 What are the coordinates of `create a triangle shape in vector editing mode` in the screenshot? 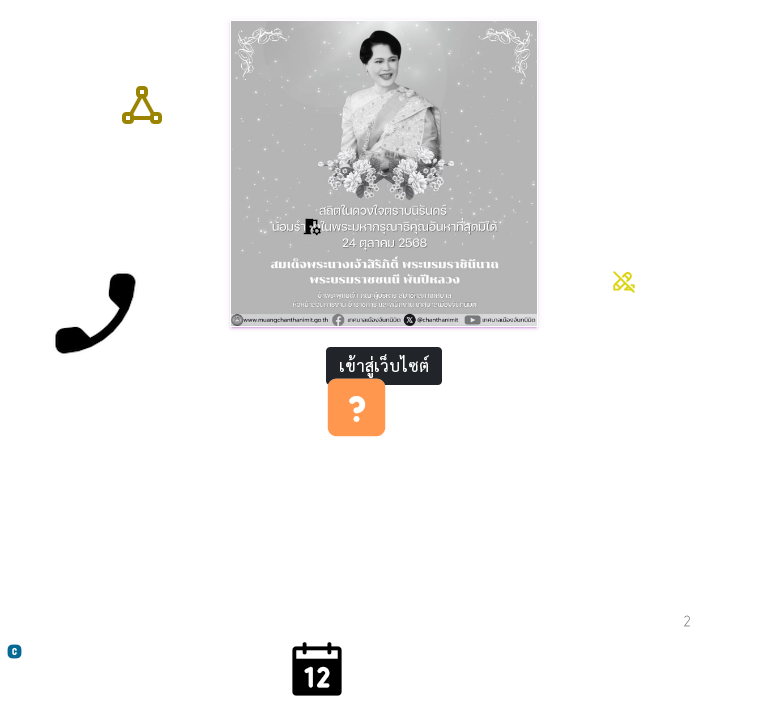 It's located at (142, 104).